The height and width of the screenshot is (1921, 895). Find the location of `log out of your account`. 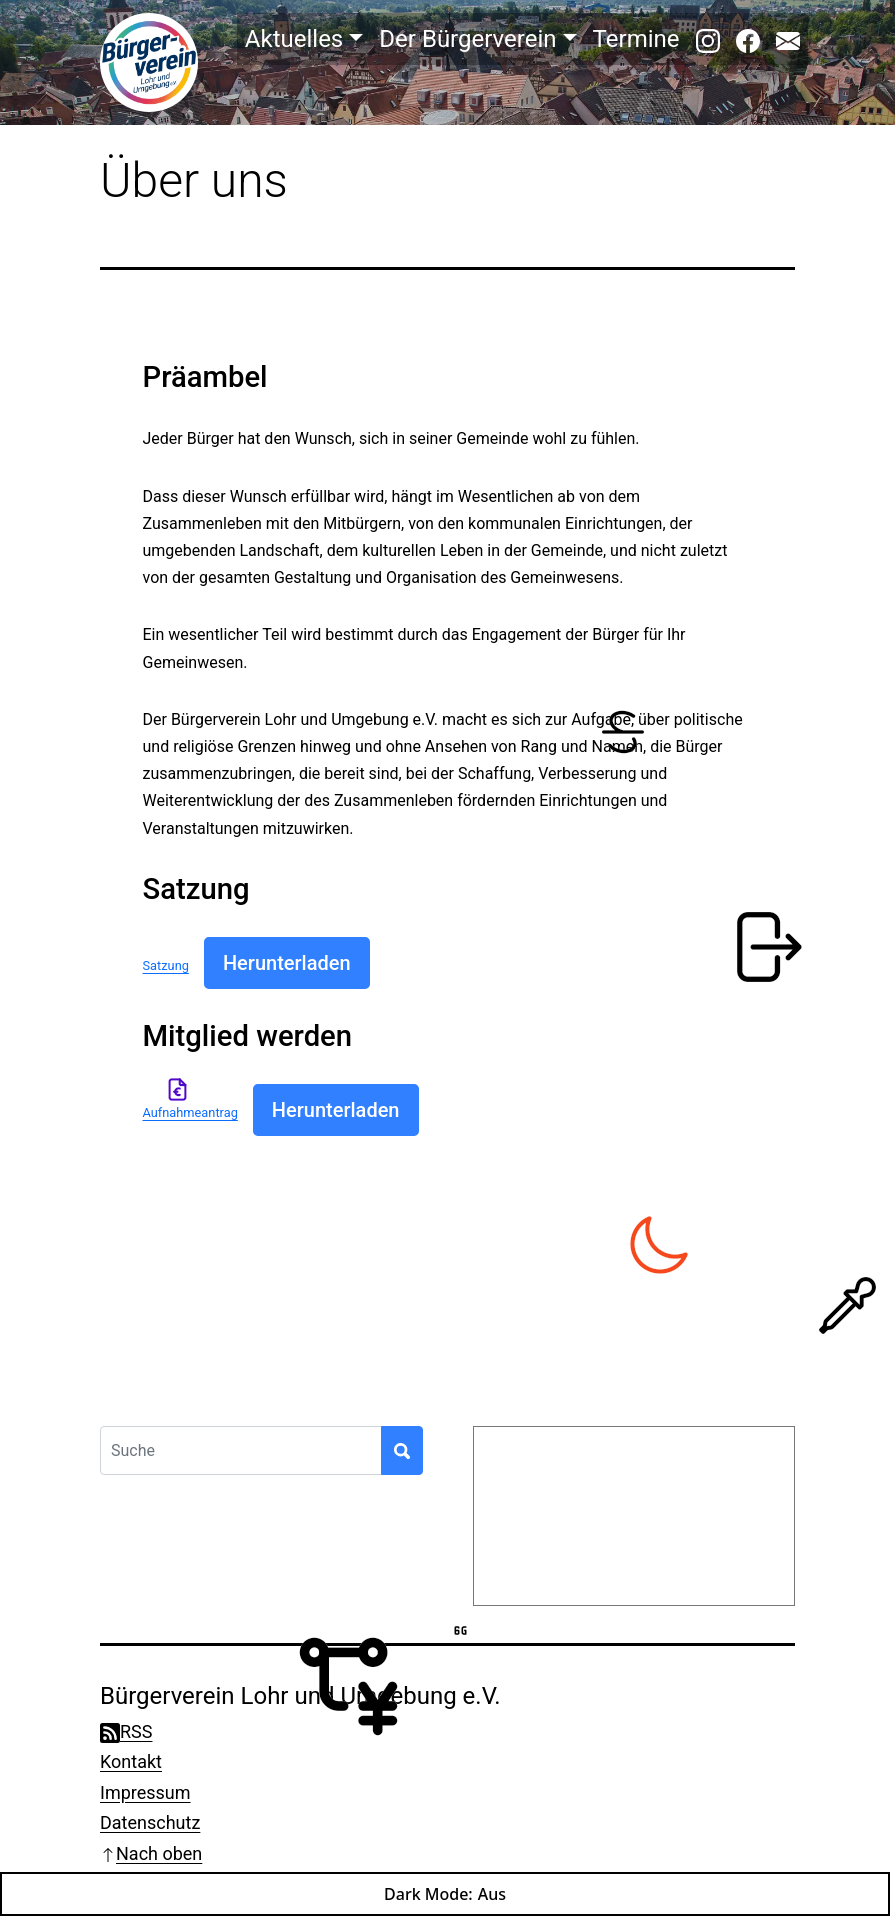

log out of your account is located at coordinates (764, 947).